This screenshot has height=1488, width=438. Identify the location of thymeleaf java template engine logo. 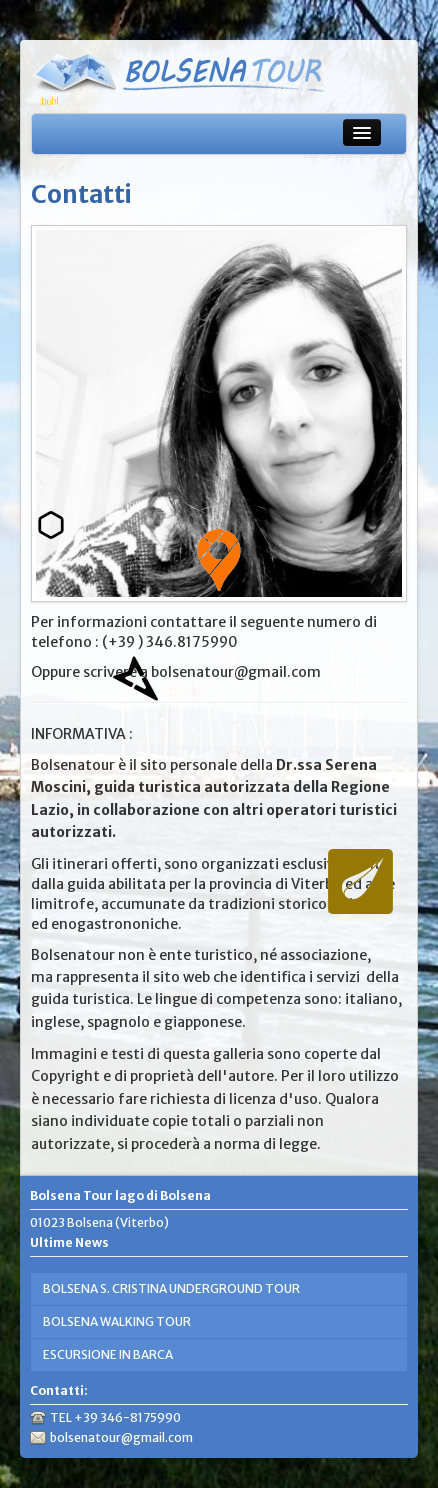
(360, 881).